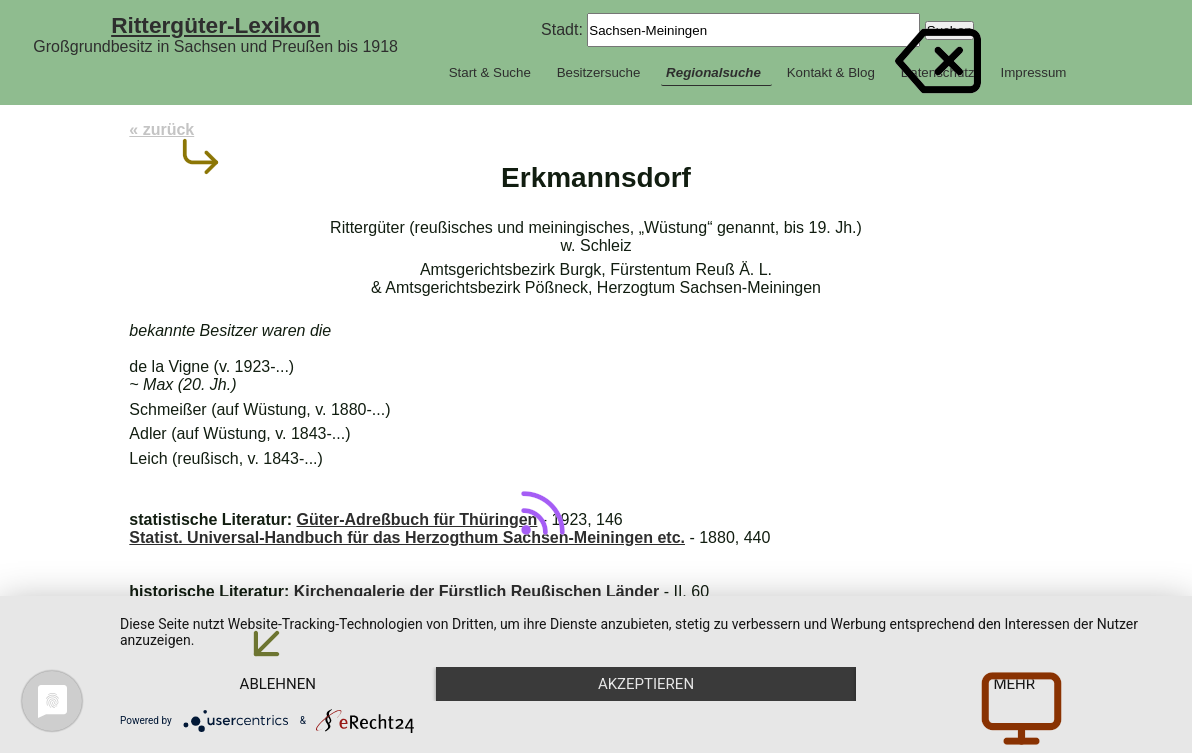 The width and height of the screenshot is (1192, 753). What do you see at coordinates (938, 61) in the screenshot?
I see `delete a tag or label` at bounding box center [938, 61].